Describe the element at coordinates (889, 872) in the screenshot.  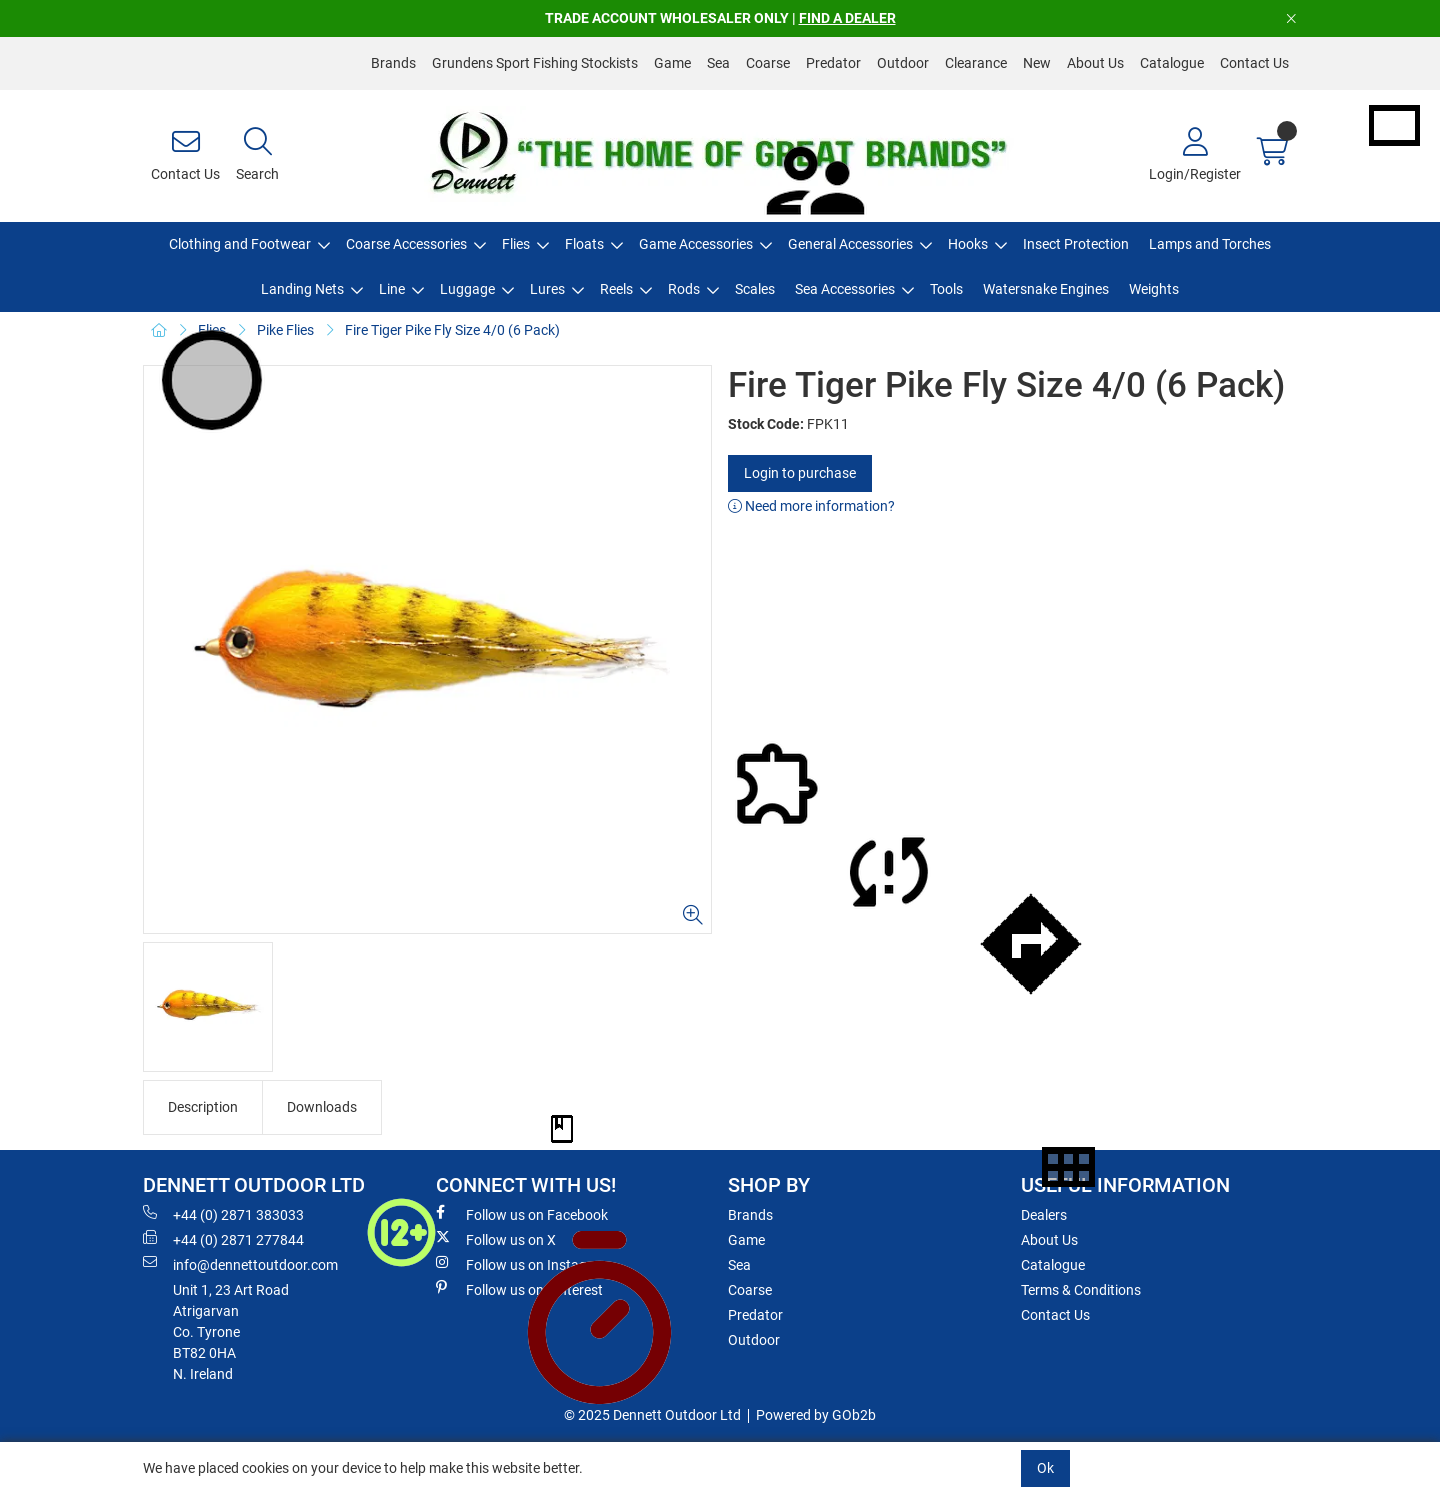
I see `indicates a sync error or failure` at that location.